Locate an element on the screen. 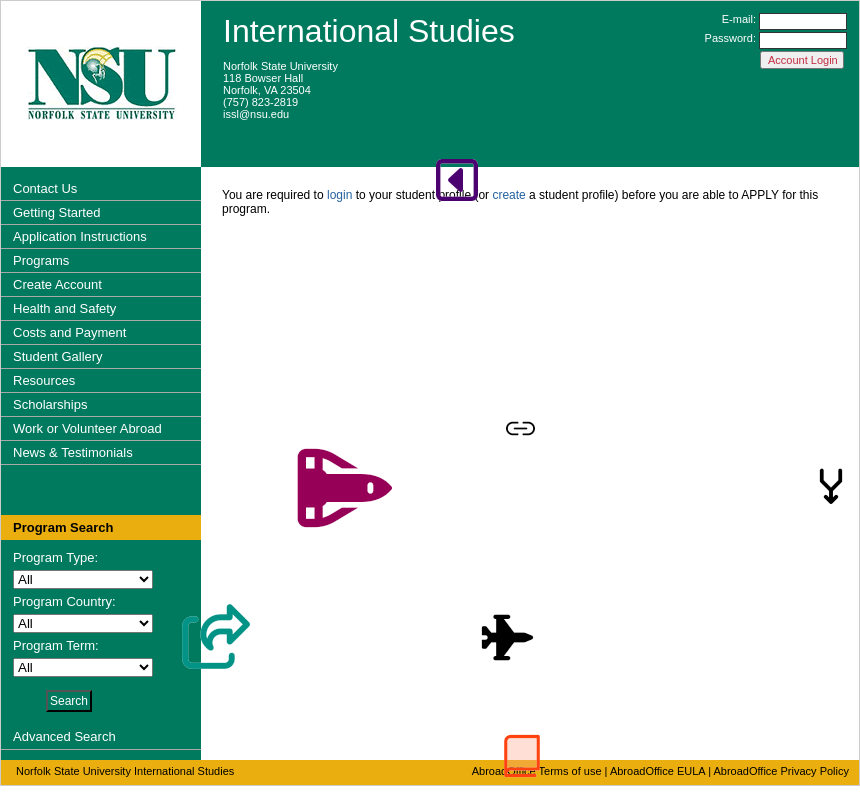 The height and width of the screenshot is (796, 860). access flight or aviation features is located at coordinates (507, 637).